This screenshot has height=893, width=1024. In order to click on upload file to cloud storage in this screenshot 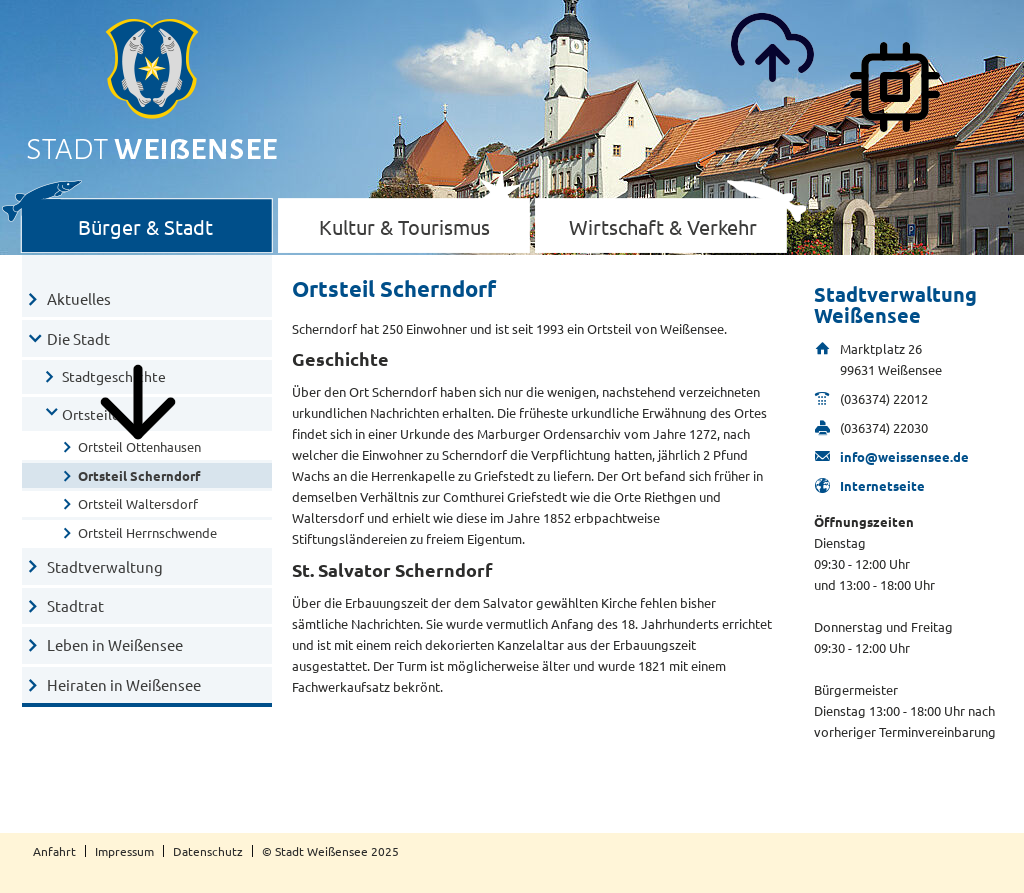, I will do `click(772, 47)`.